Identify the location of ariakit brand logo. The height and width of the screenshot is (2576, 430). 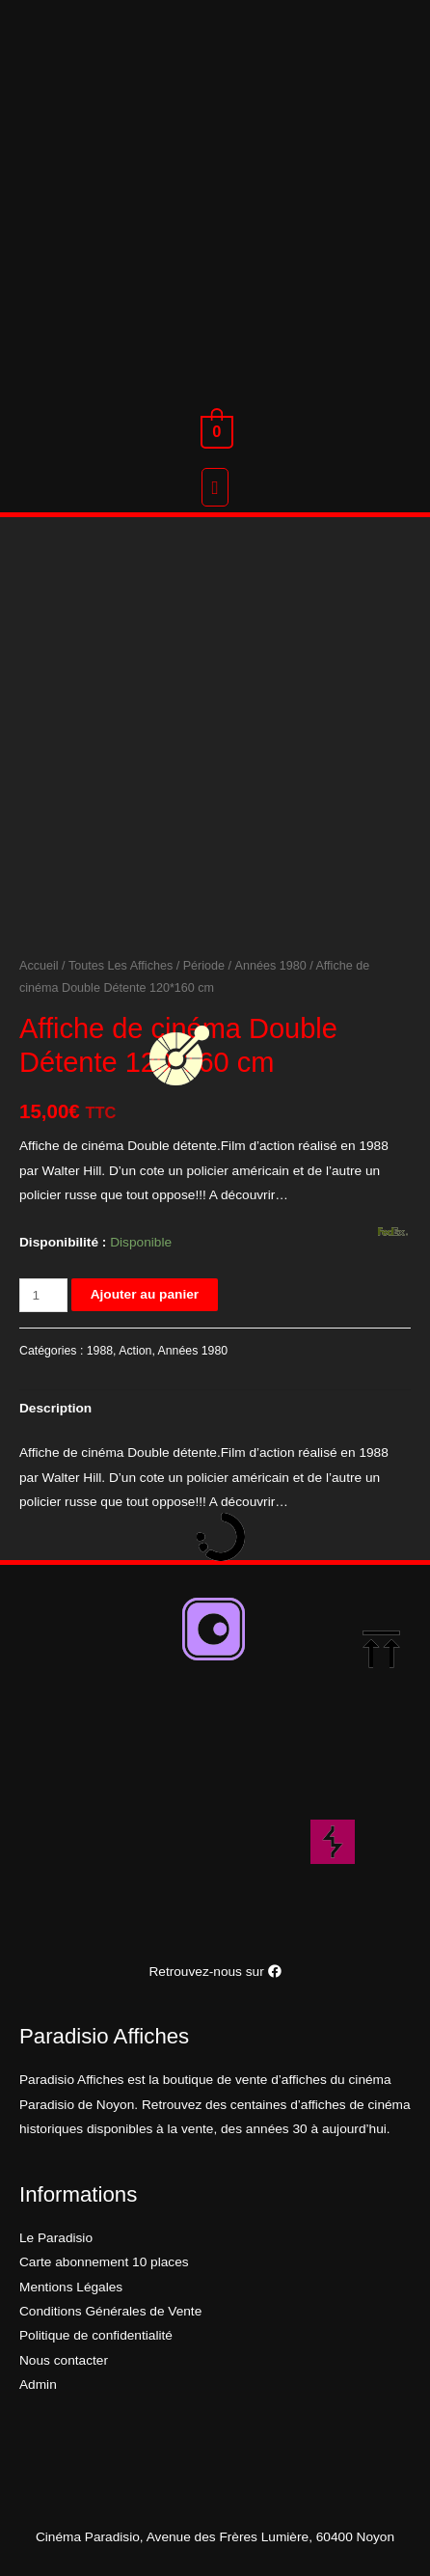
(213, 1629).